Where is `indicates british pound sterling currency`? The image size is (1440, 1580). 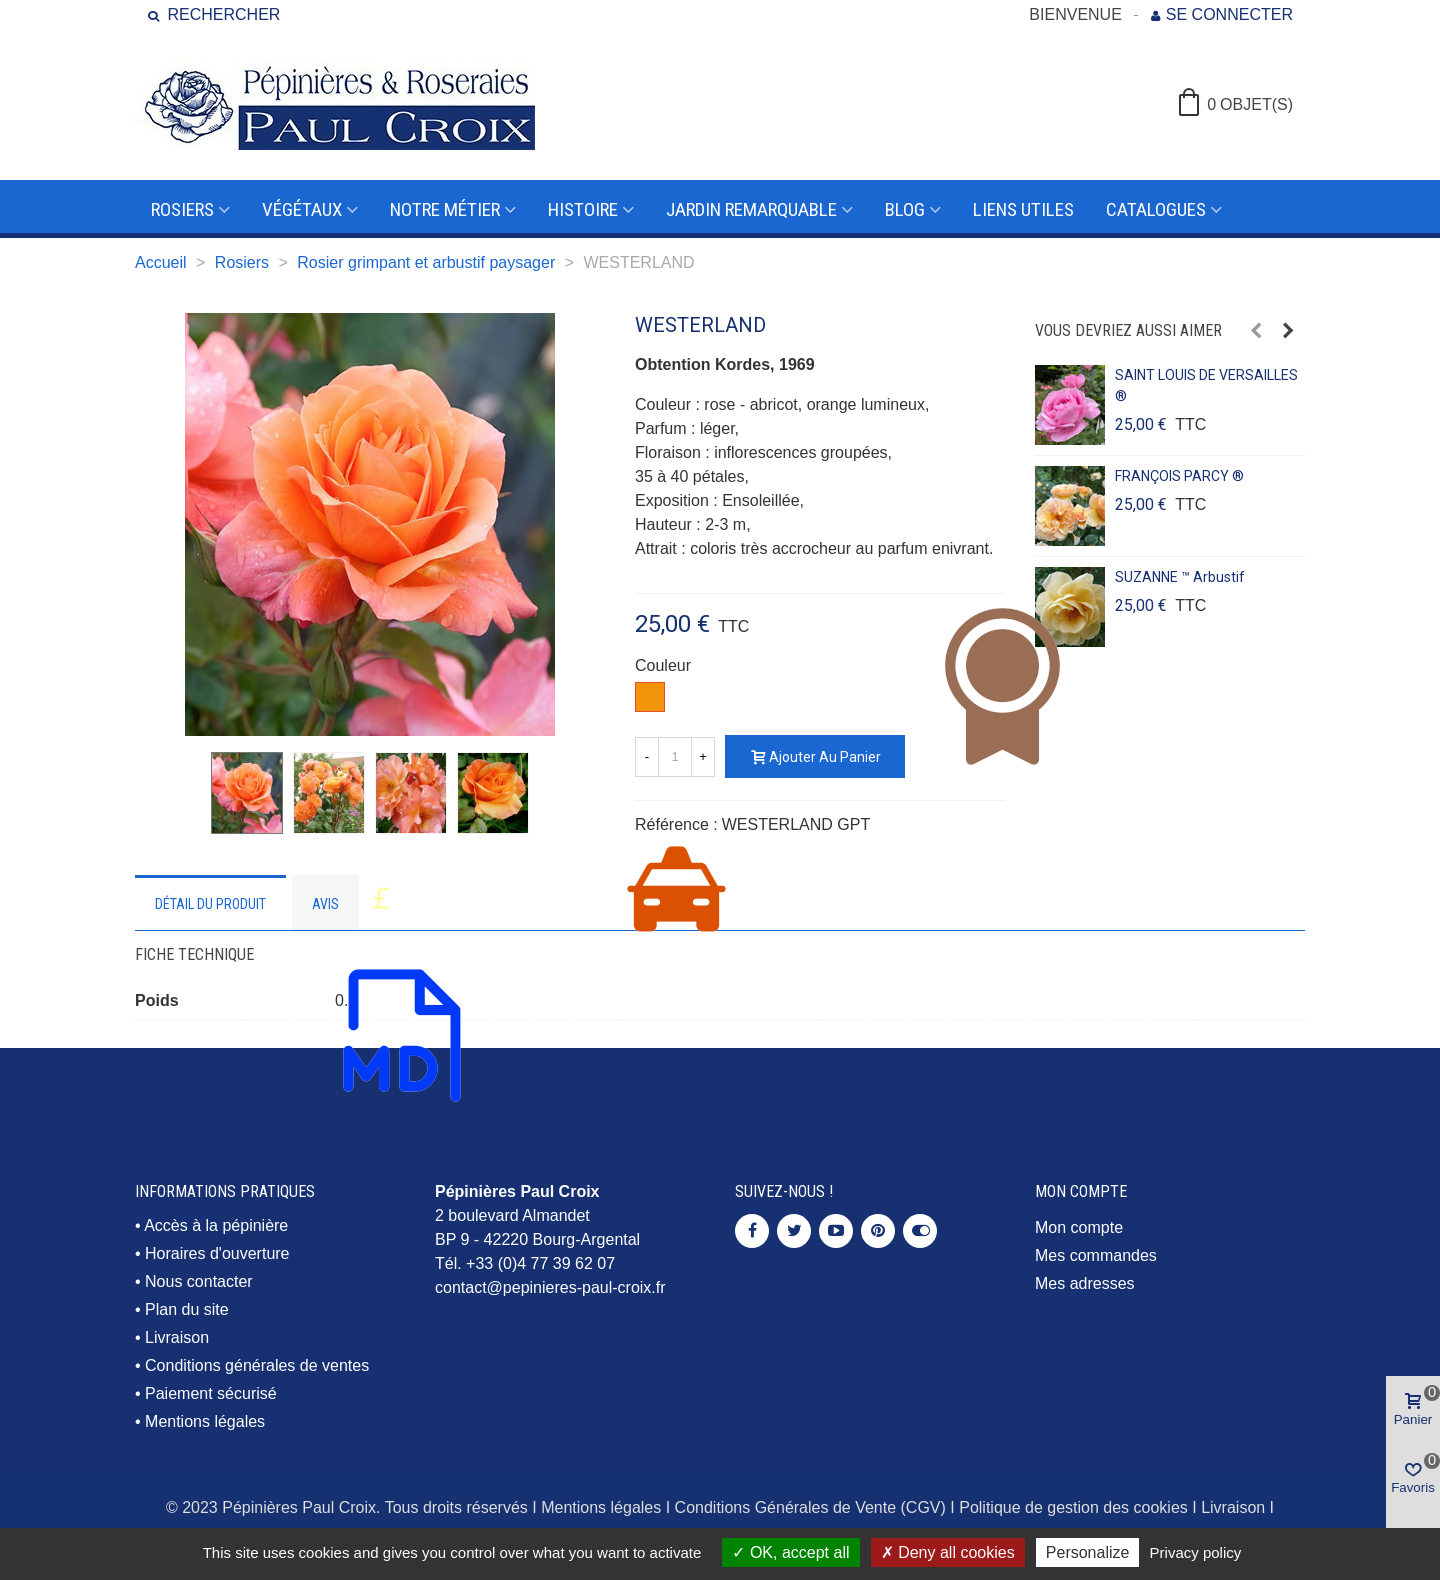
indicates british pound sterling currency is located at coordinates (382, 898).